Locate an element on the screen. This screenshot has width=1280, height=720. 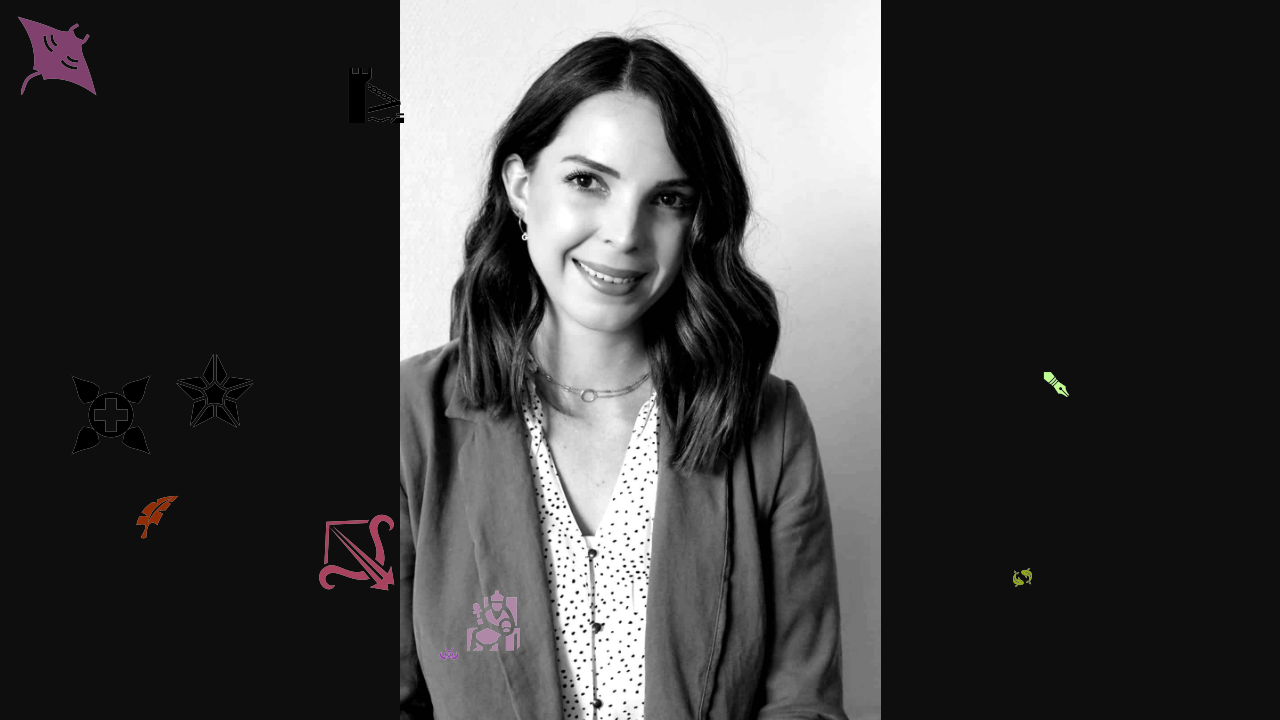
access castle or fortress features in a game is located at coordinates (376, 95).